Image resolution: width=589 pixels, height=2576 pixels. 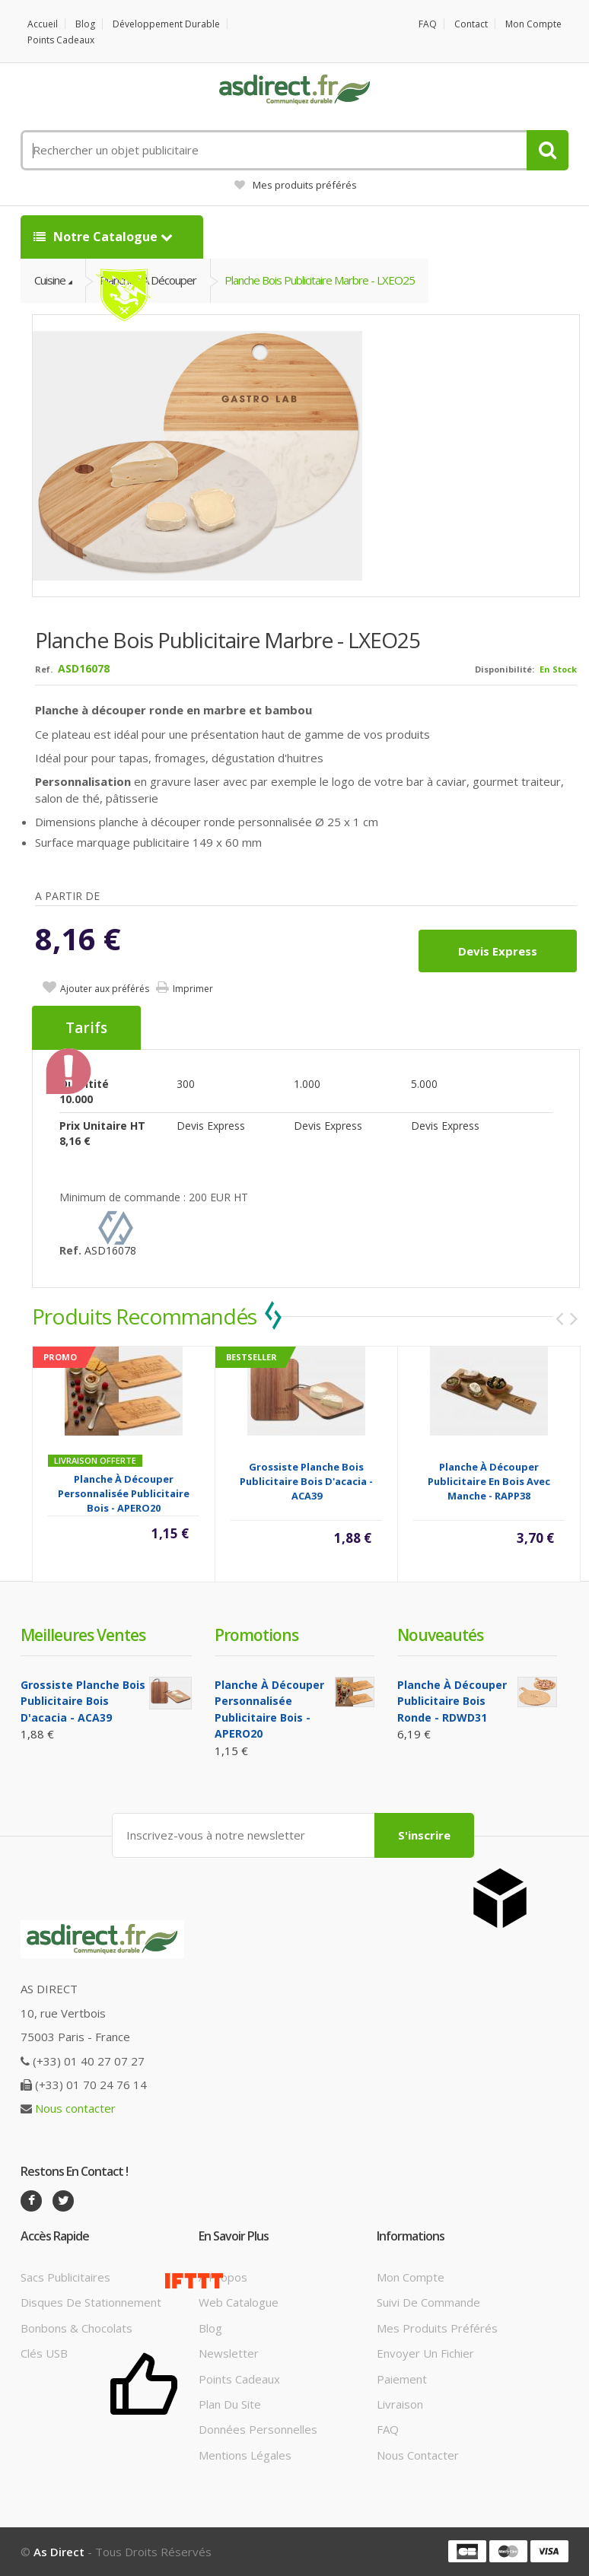 I want to click on access 3d modeling or rendering tools, so click(x=500, y=1899).